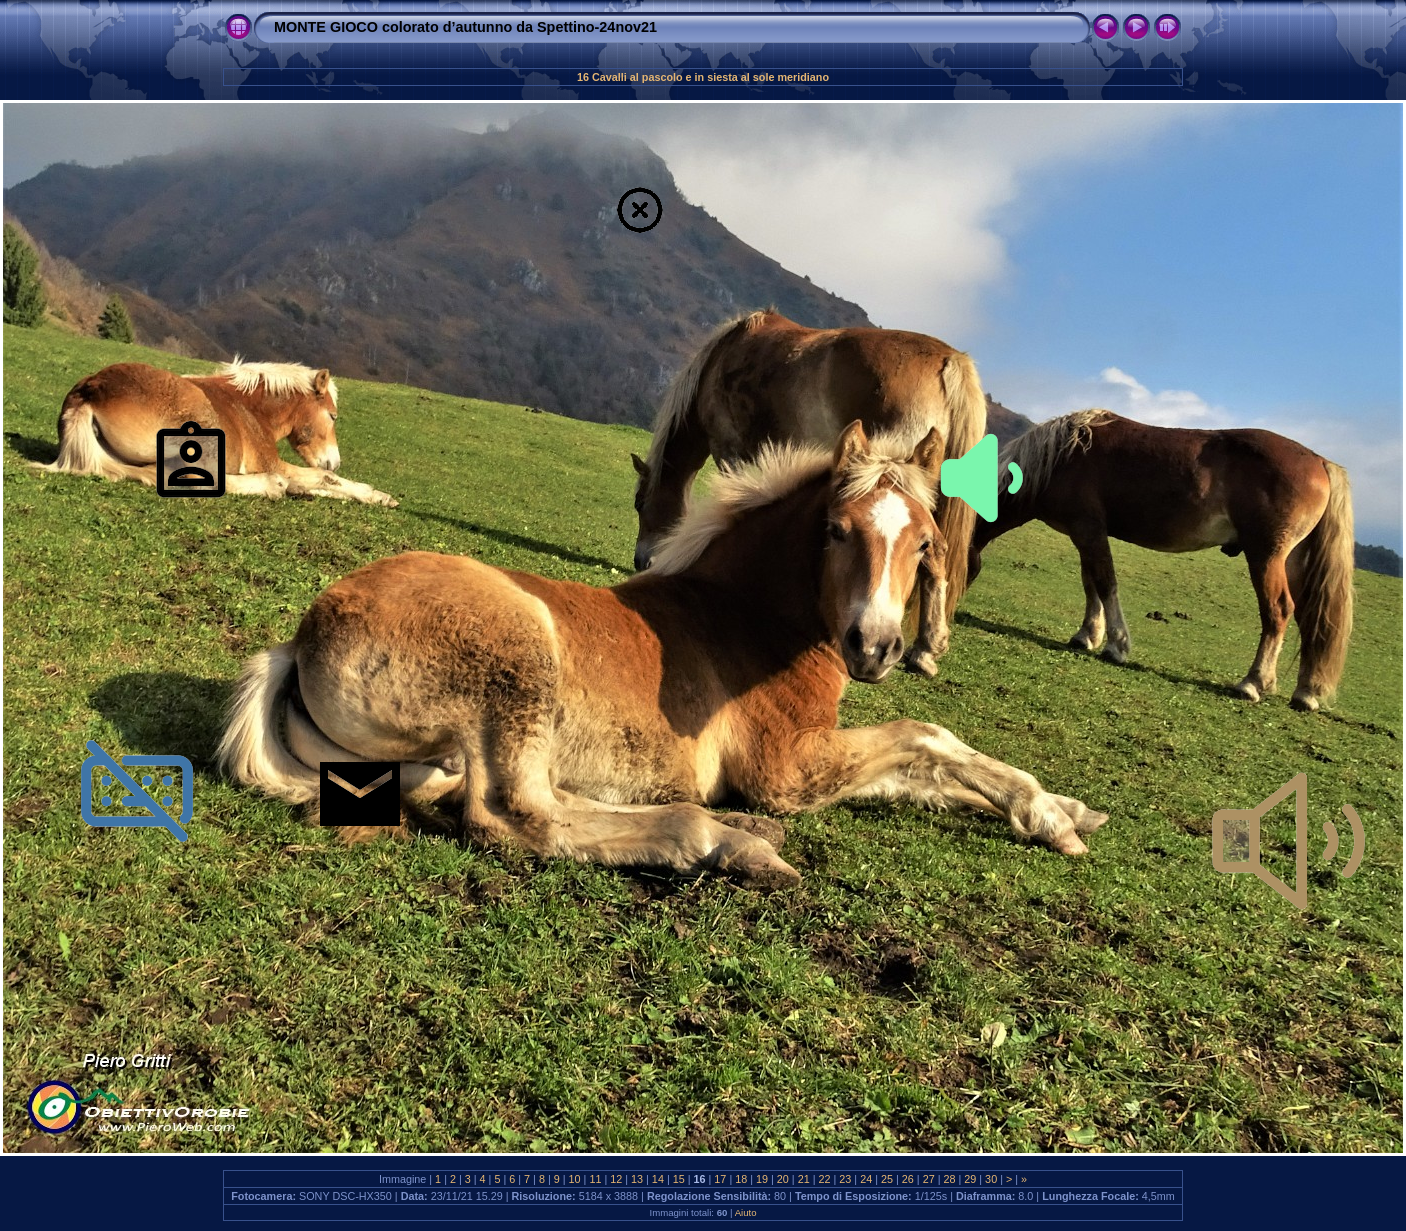 The height and width of the screenshot is (1231, 1406). I want to click on adjust volume to high, so click(1286, 841).